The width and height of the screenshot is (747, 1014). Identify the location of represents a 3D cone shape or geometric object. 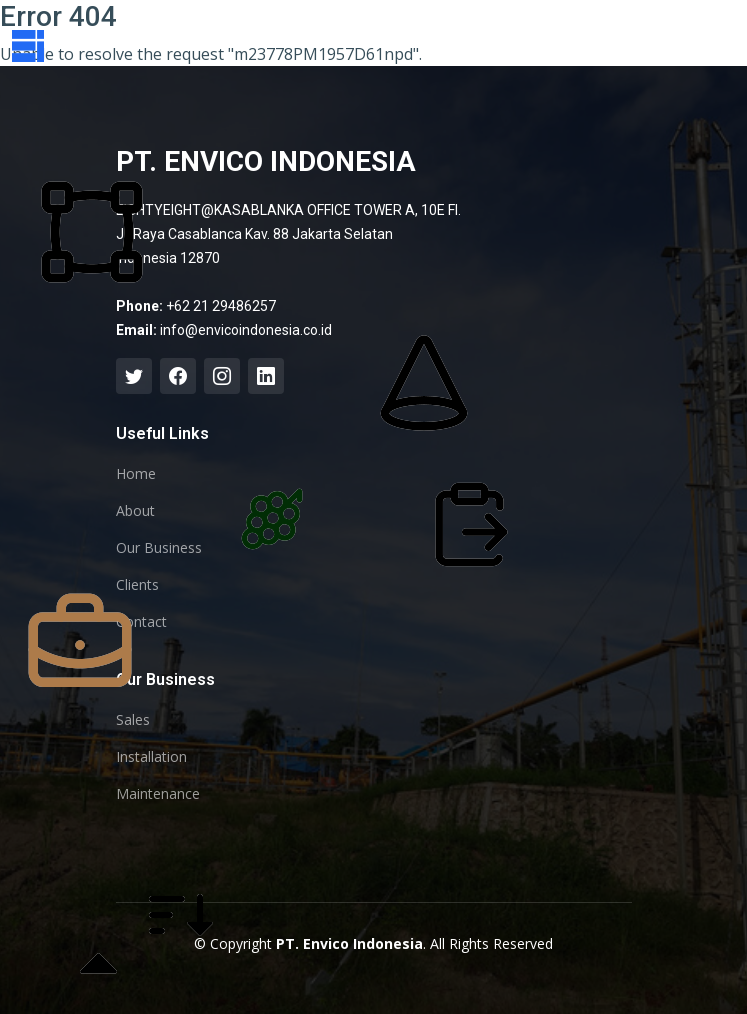
(424, 383).